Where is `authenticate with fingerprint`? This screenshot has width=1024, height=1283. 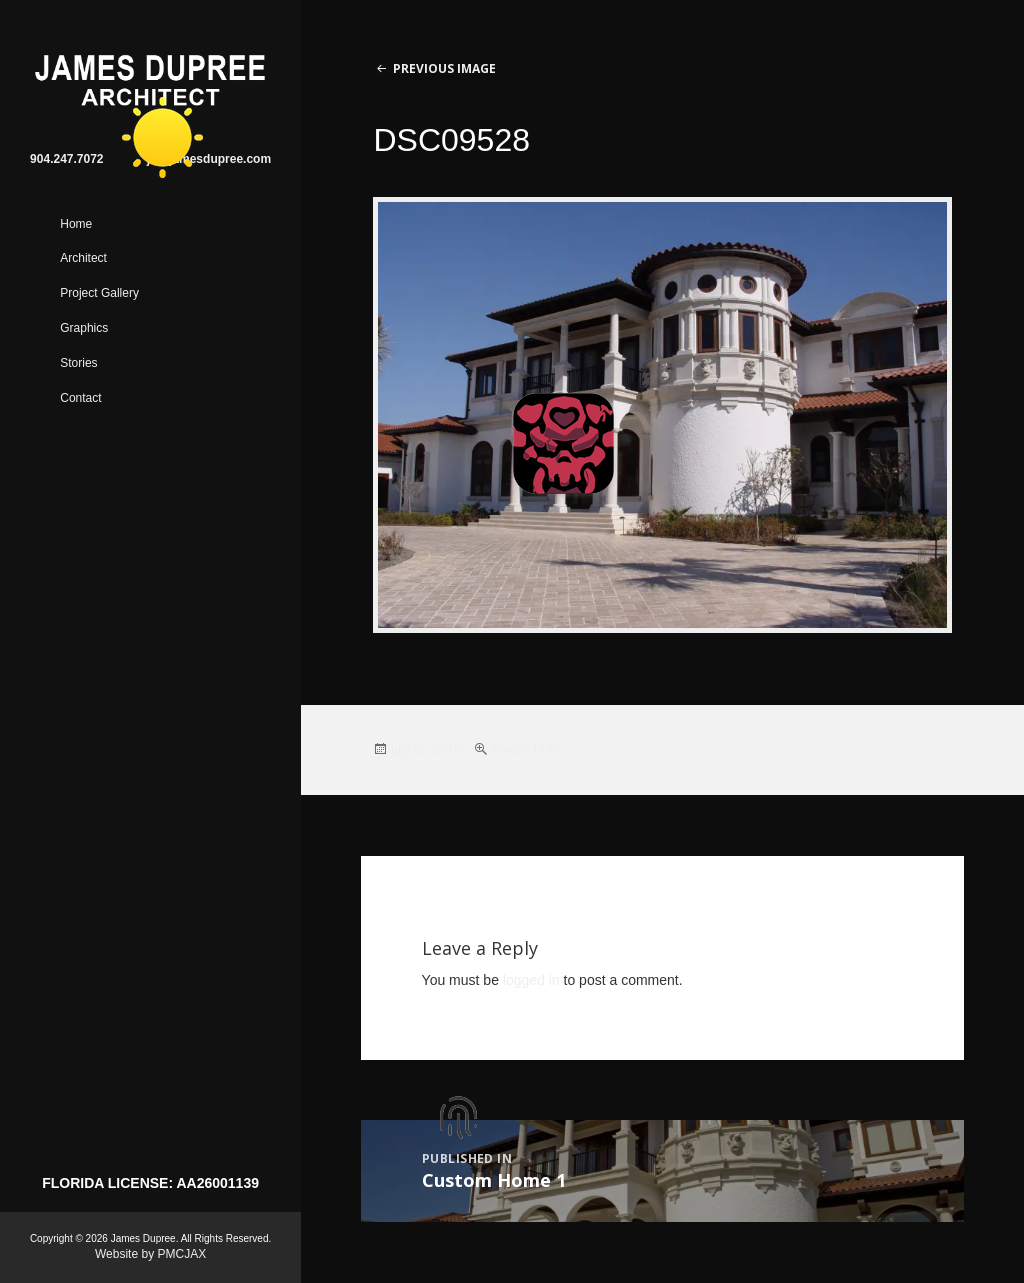
authenticate with fingerprint is located at coordinates (458, 1117).